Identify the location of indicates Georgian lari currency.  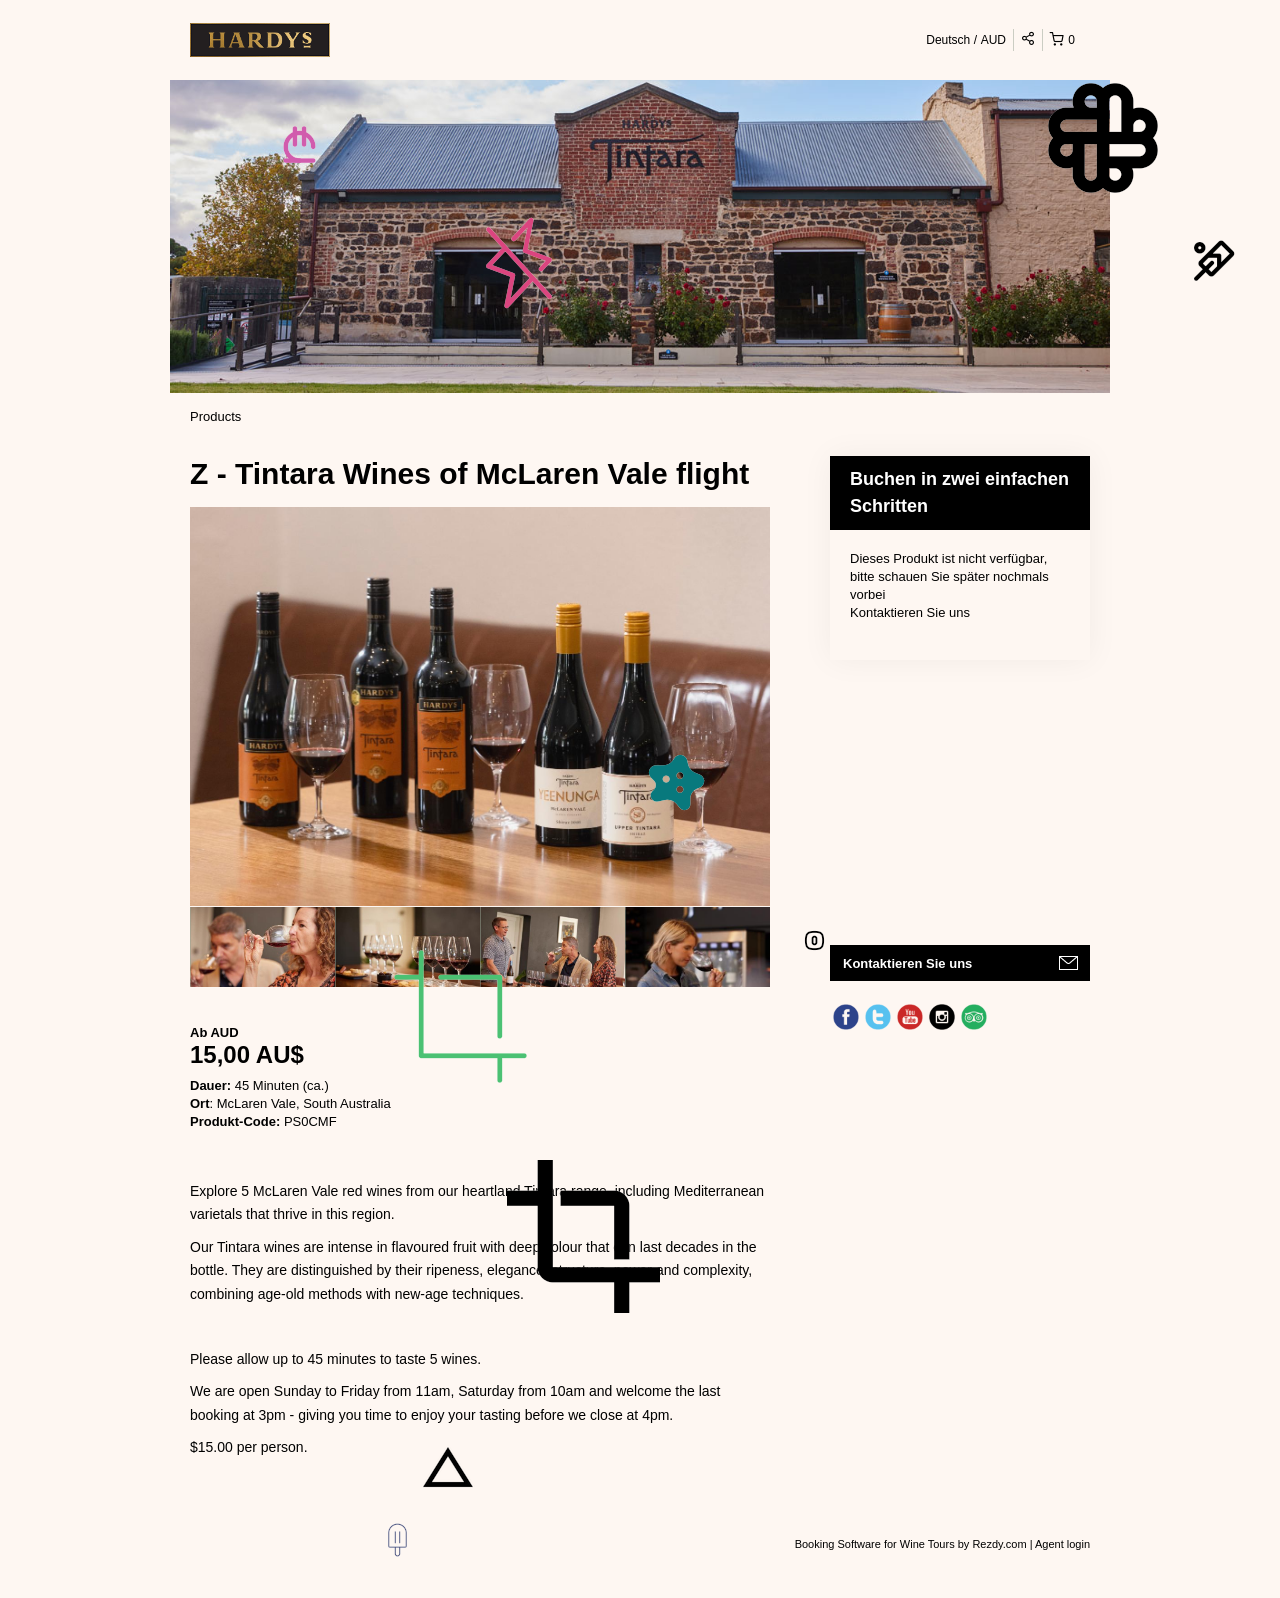
(299, 144).